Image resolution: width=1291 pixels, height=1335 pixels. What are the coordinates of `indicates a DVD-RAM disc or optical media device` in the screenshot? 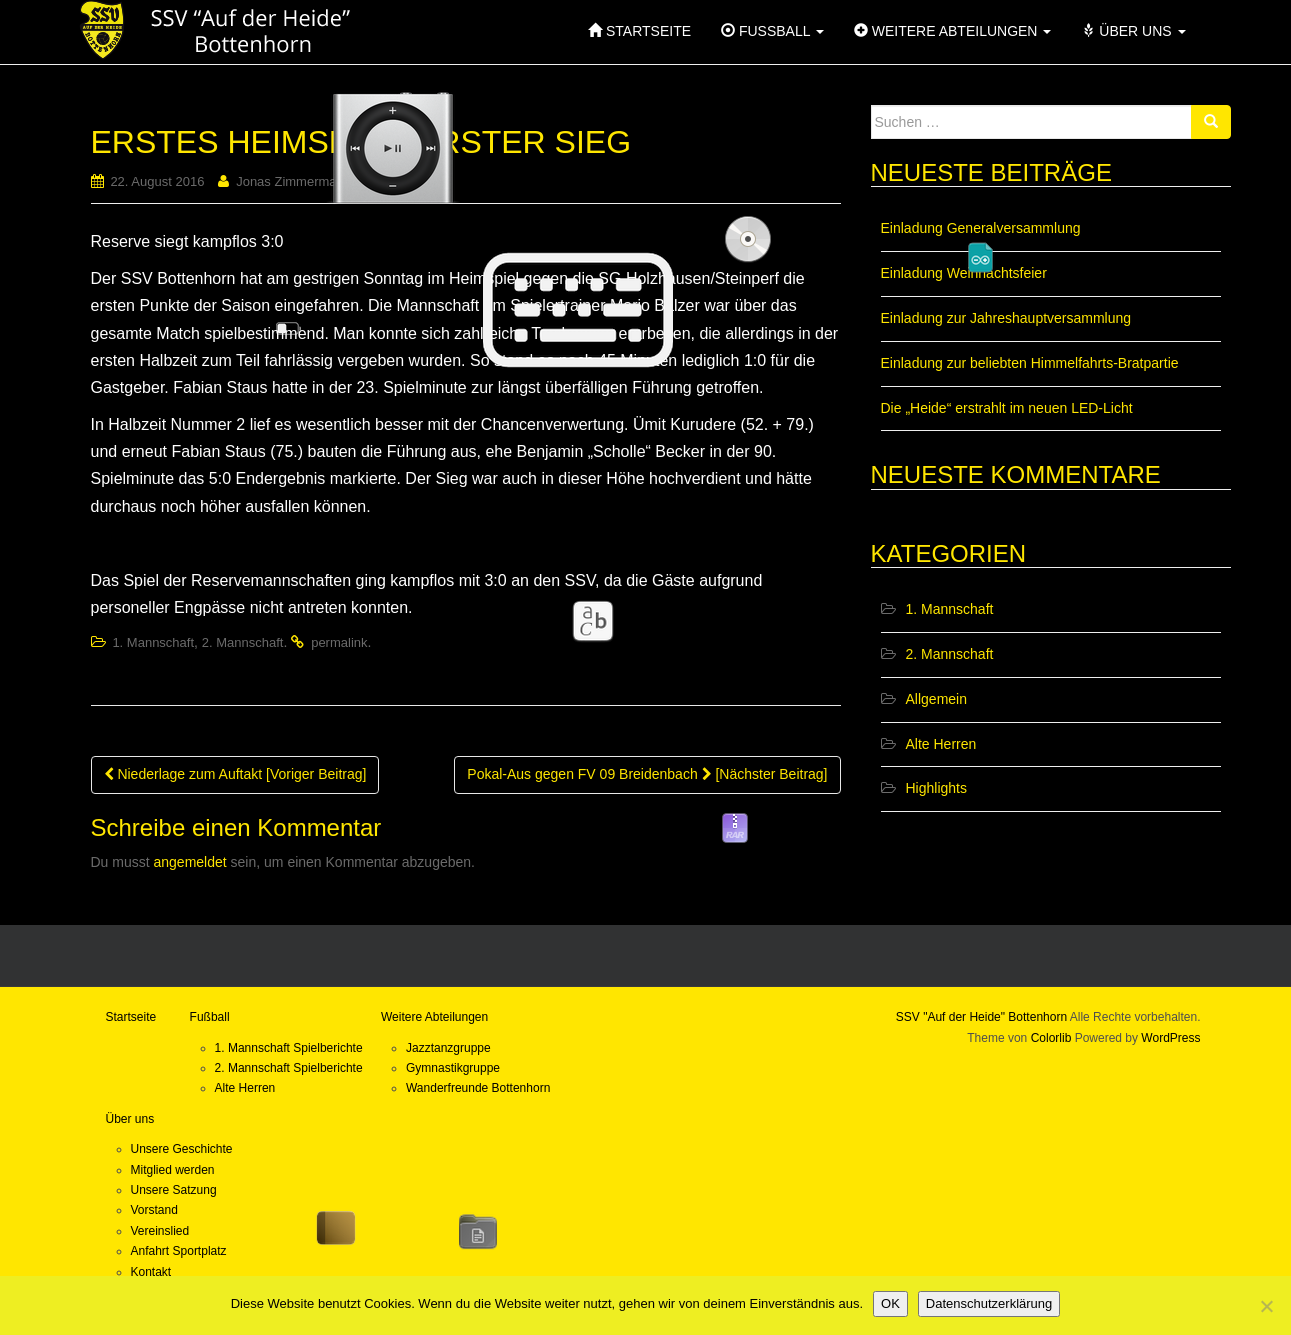 It's located at (748, 239).